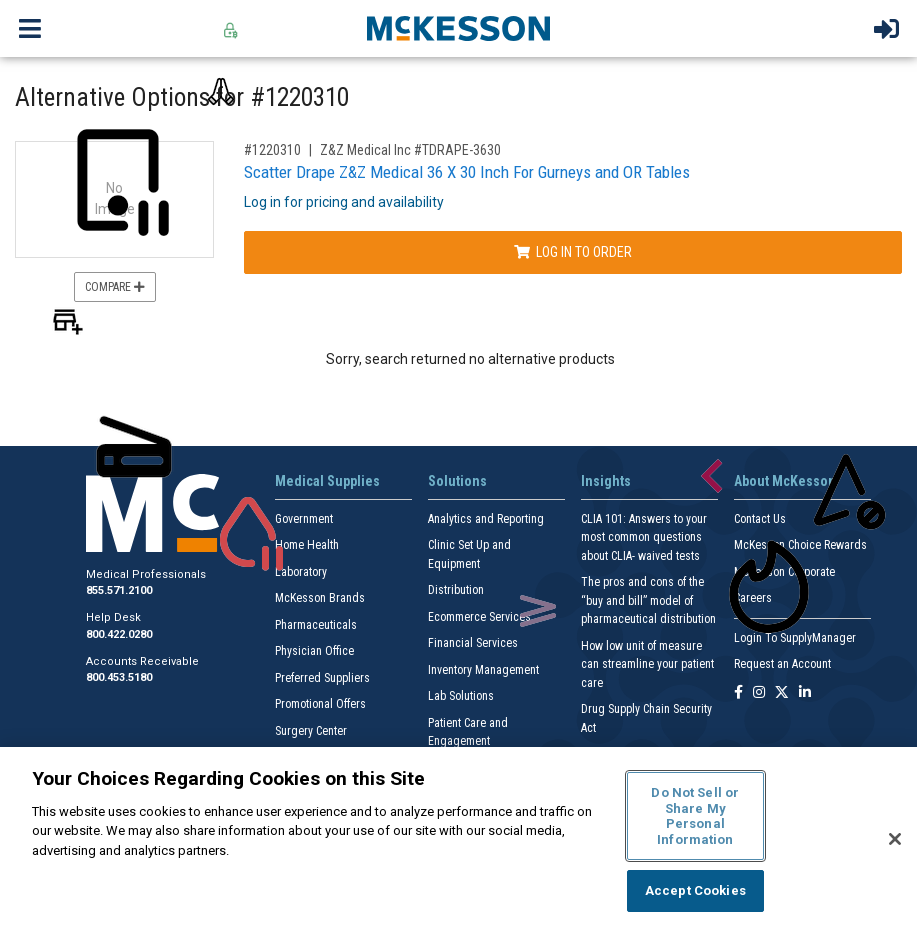 The image size is (917, 932). I want to click on secure bitcoin wallet or storage, so click(230, 30).